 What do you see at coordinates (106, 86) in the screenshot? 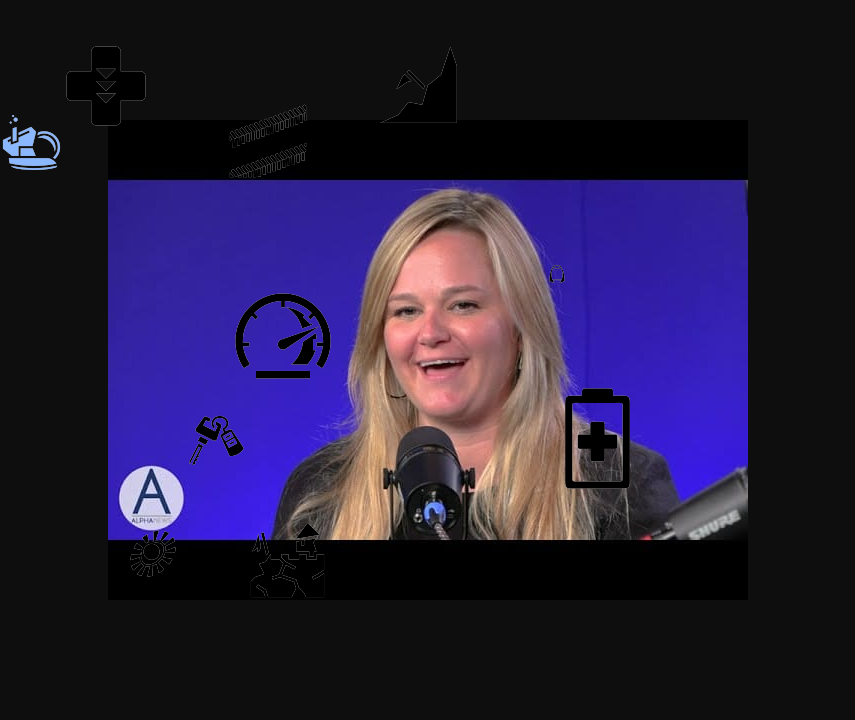
I see `indicates health or HP is decreasing` at bounding box center [106, 86].